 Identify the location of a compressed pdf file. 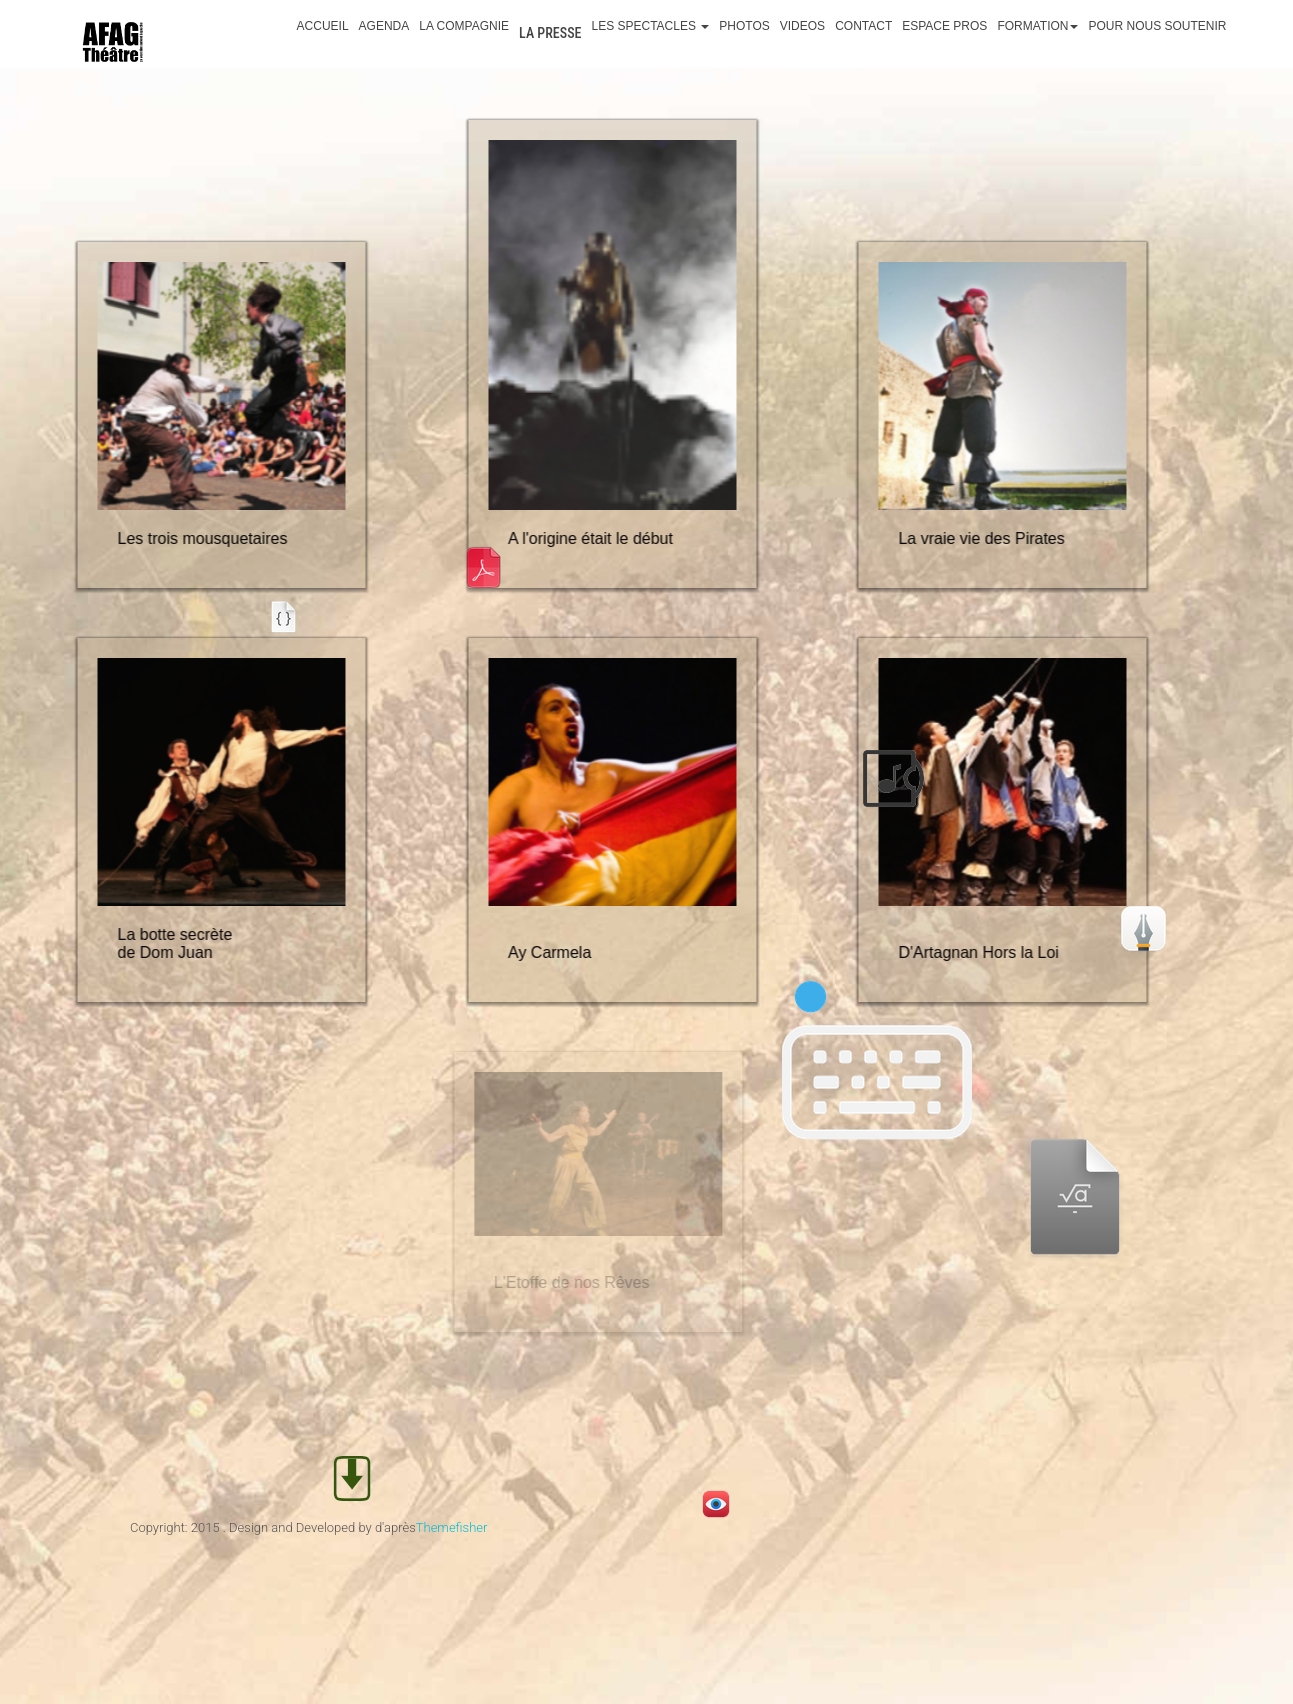
(483, 567).